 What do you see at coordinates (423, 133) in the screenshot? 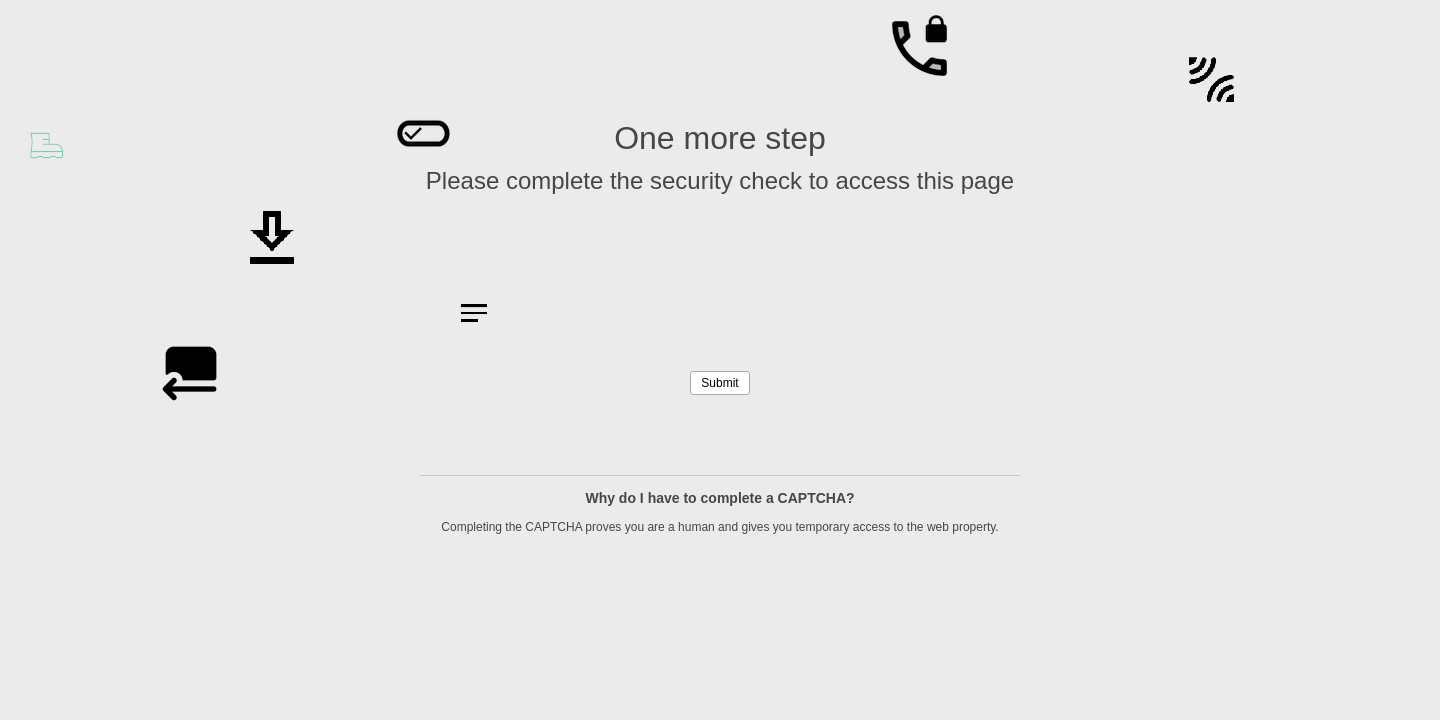
I see `edit or modify attribute settings` at bounding box center [423, 133].